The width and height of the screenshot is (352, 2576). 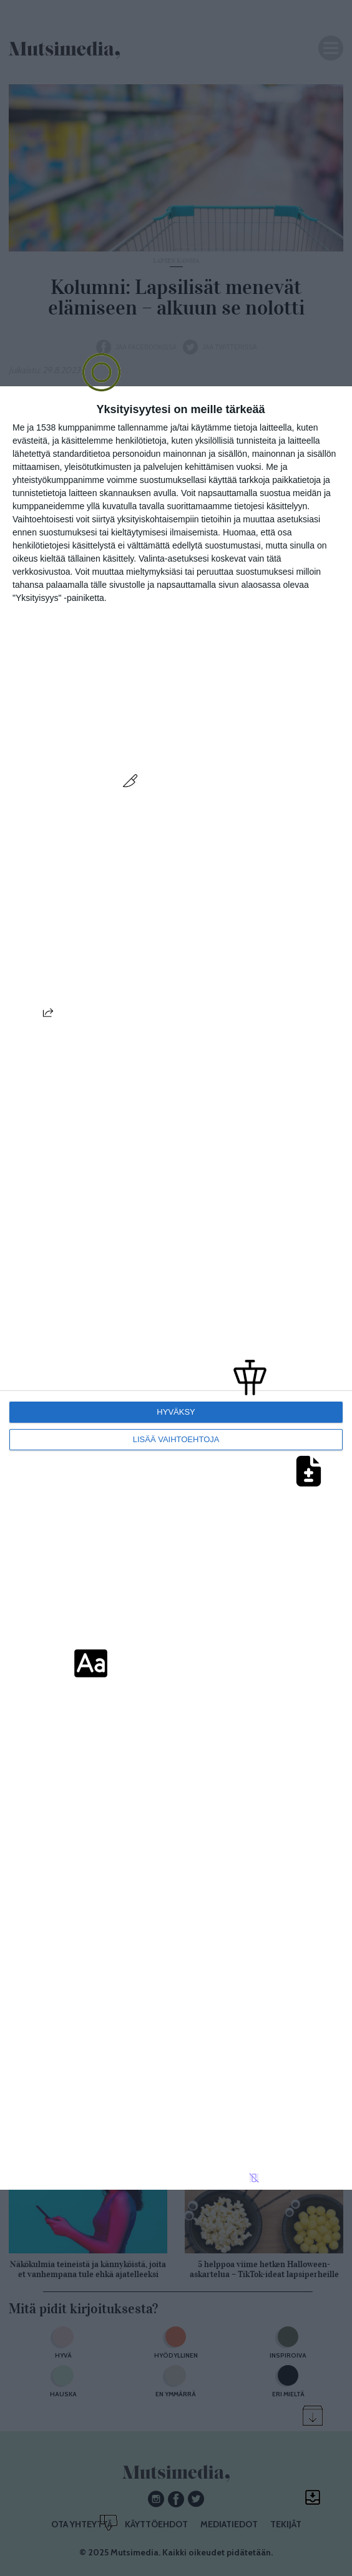 I want to click on container disabled or unavailable, so click(x=254, y=2178).